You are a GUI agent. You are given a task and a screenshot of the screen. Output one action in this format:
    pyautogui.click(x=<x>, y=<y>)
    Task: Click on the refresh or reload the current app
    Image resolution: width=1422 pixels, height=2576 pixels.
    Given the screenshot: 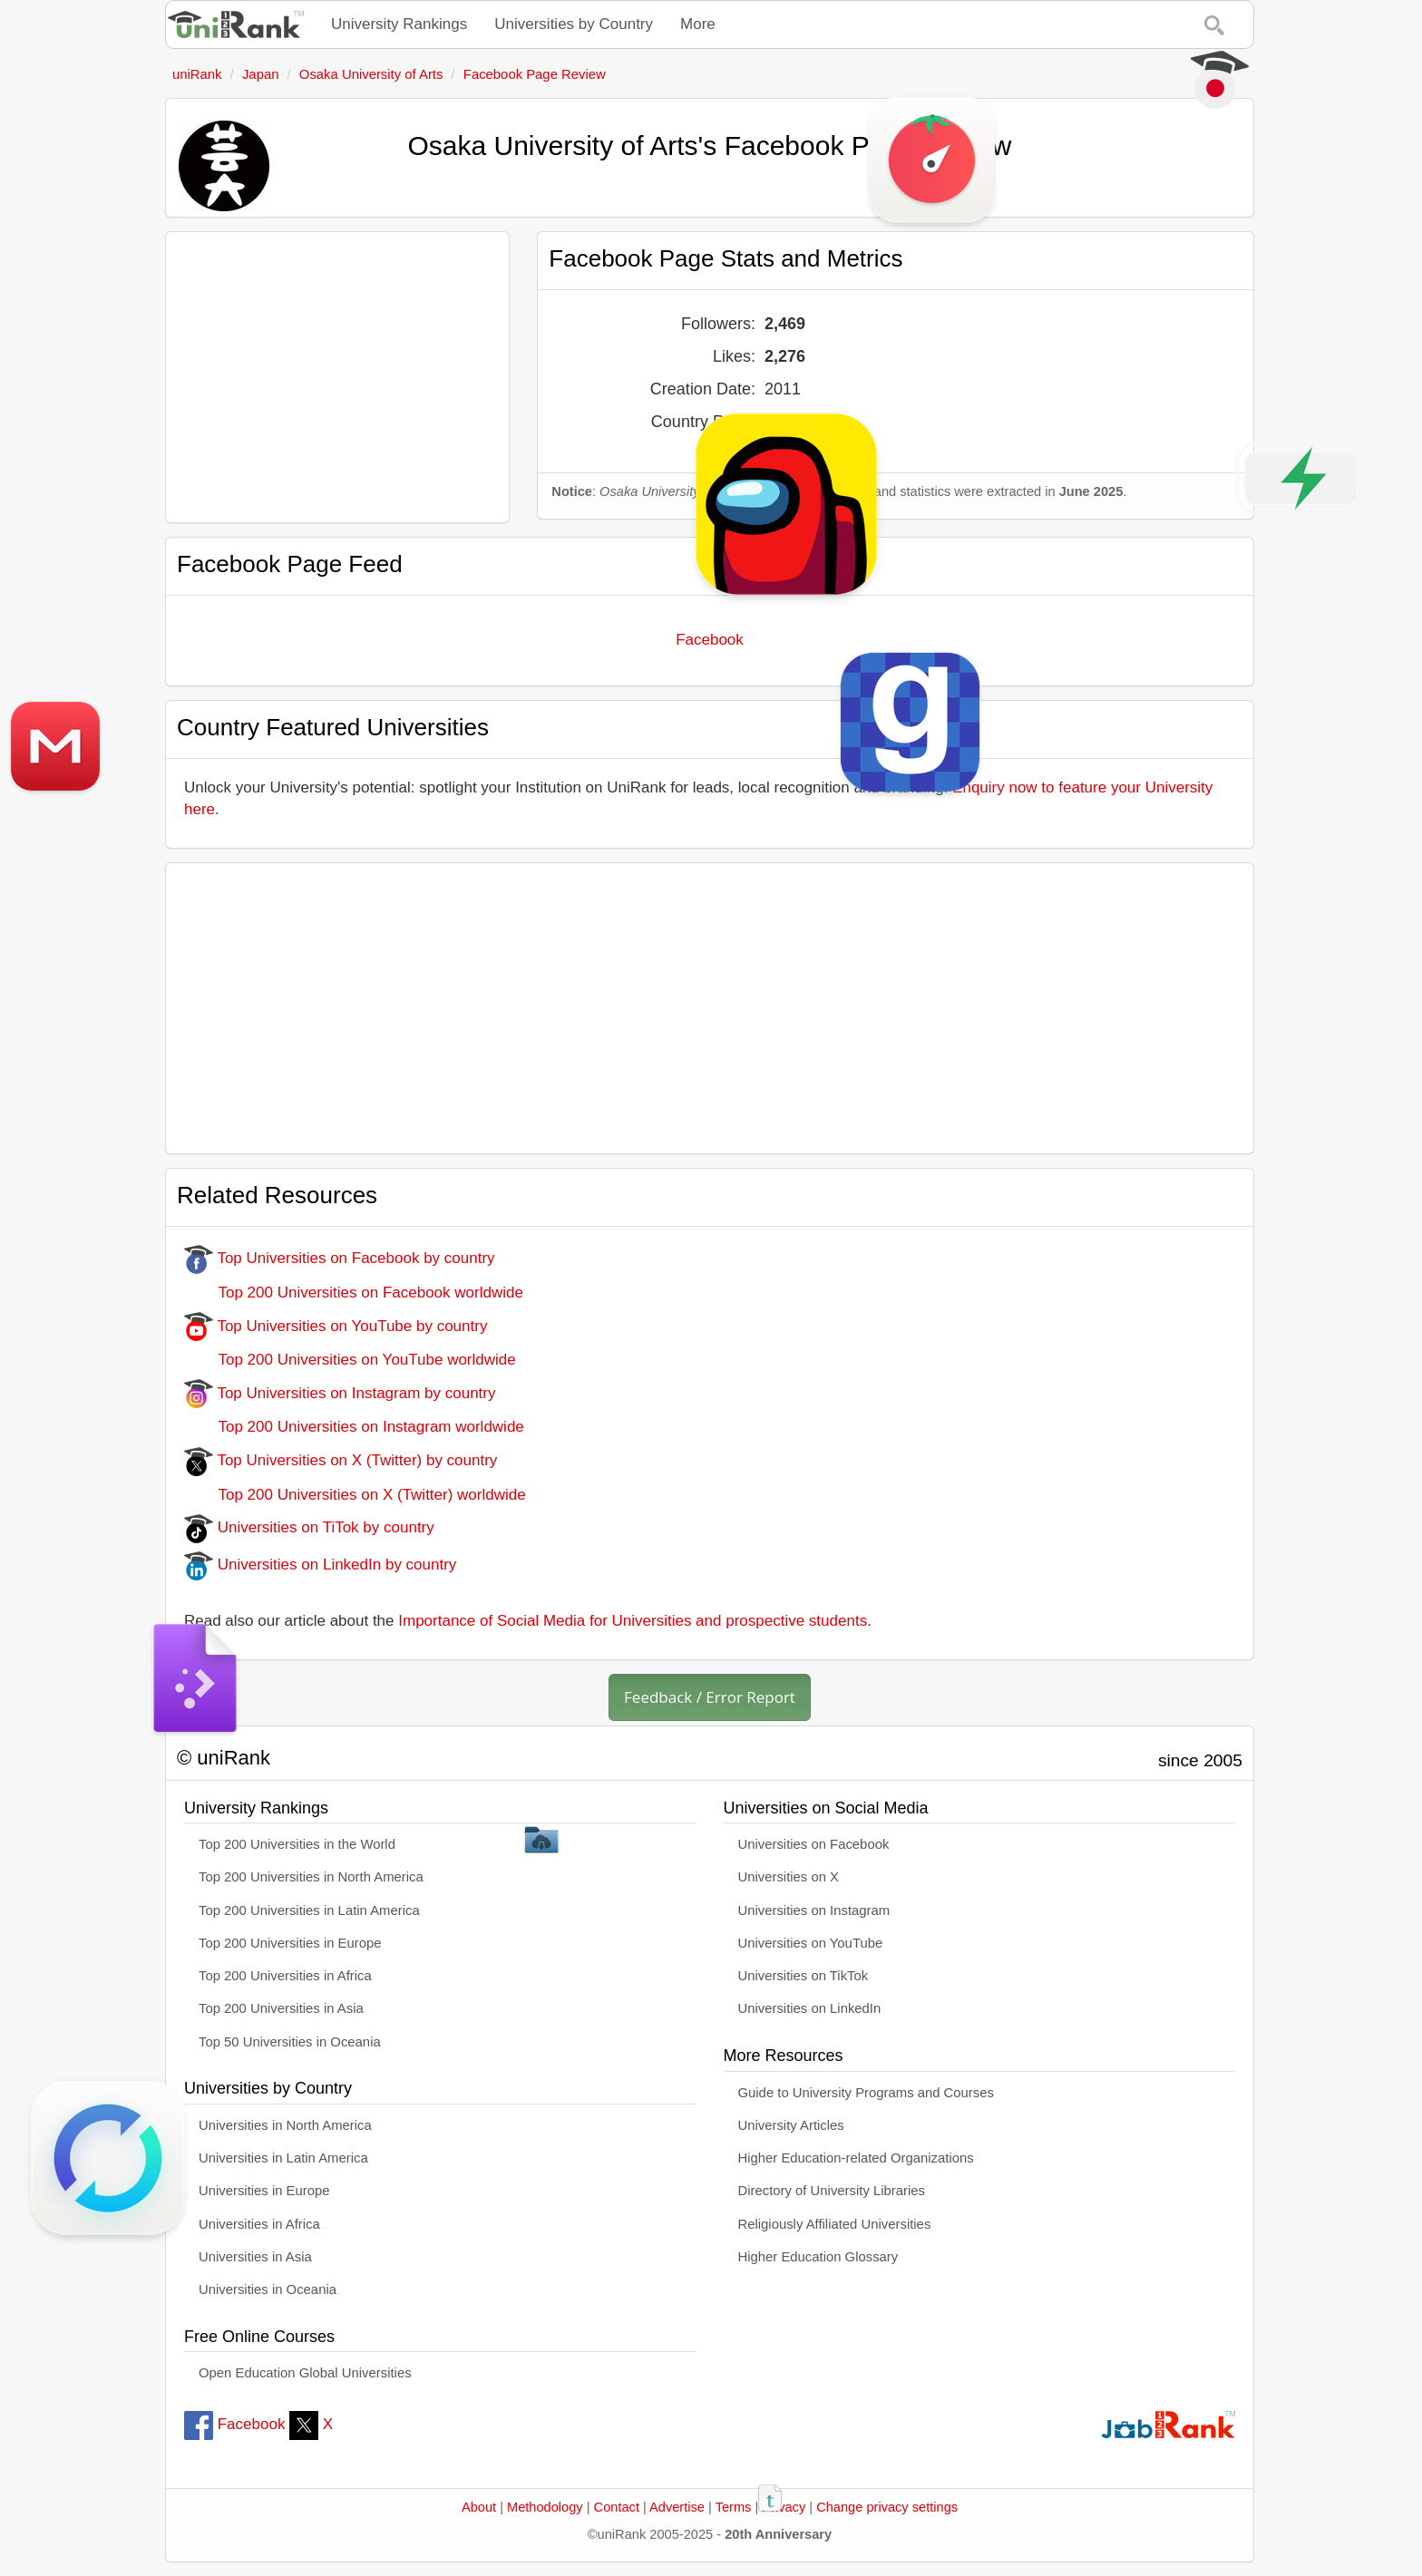 What is the action you would take?
    pyautogui.click(x=108, y=2158)
    